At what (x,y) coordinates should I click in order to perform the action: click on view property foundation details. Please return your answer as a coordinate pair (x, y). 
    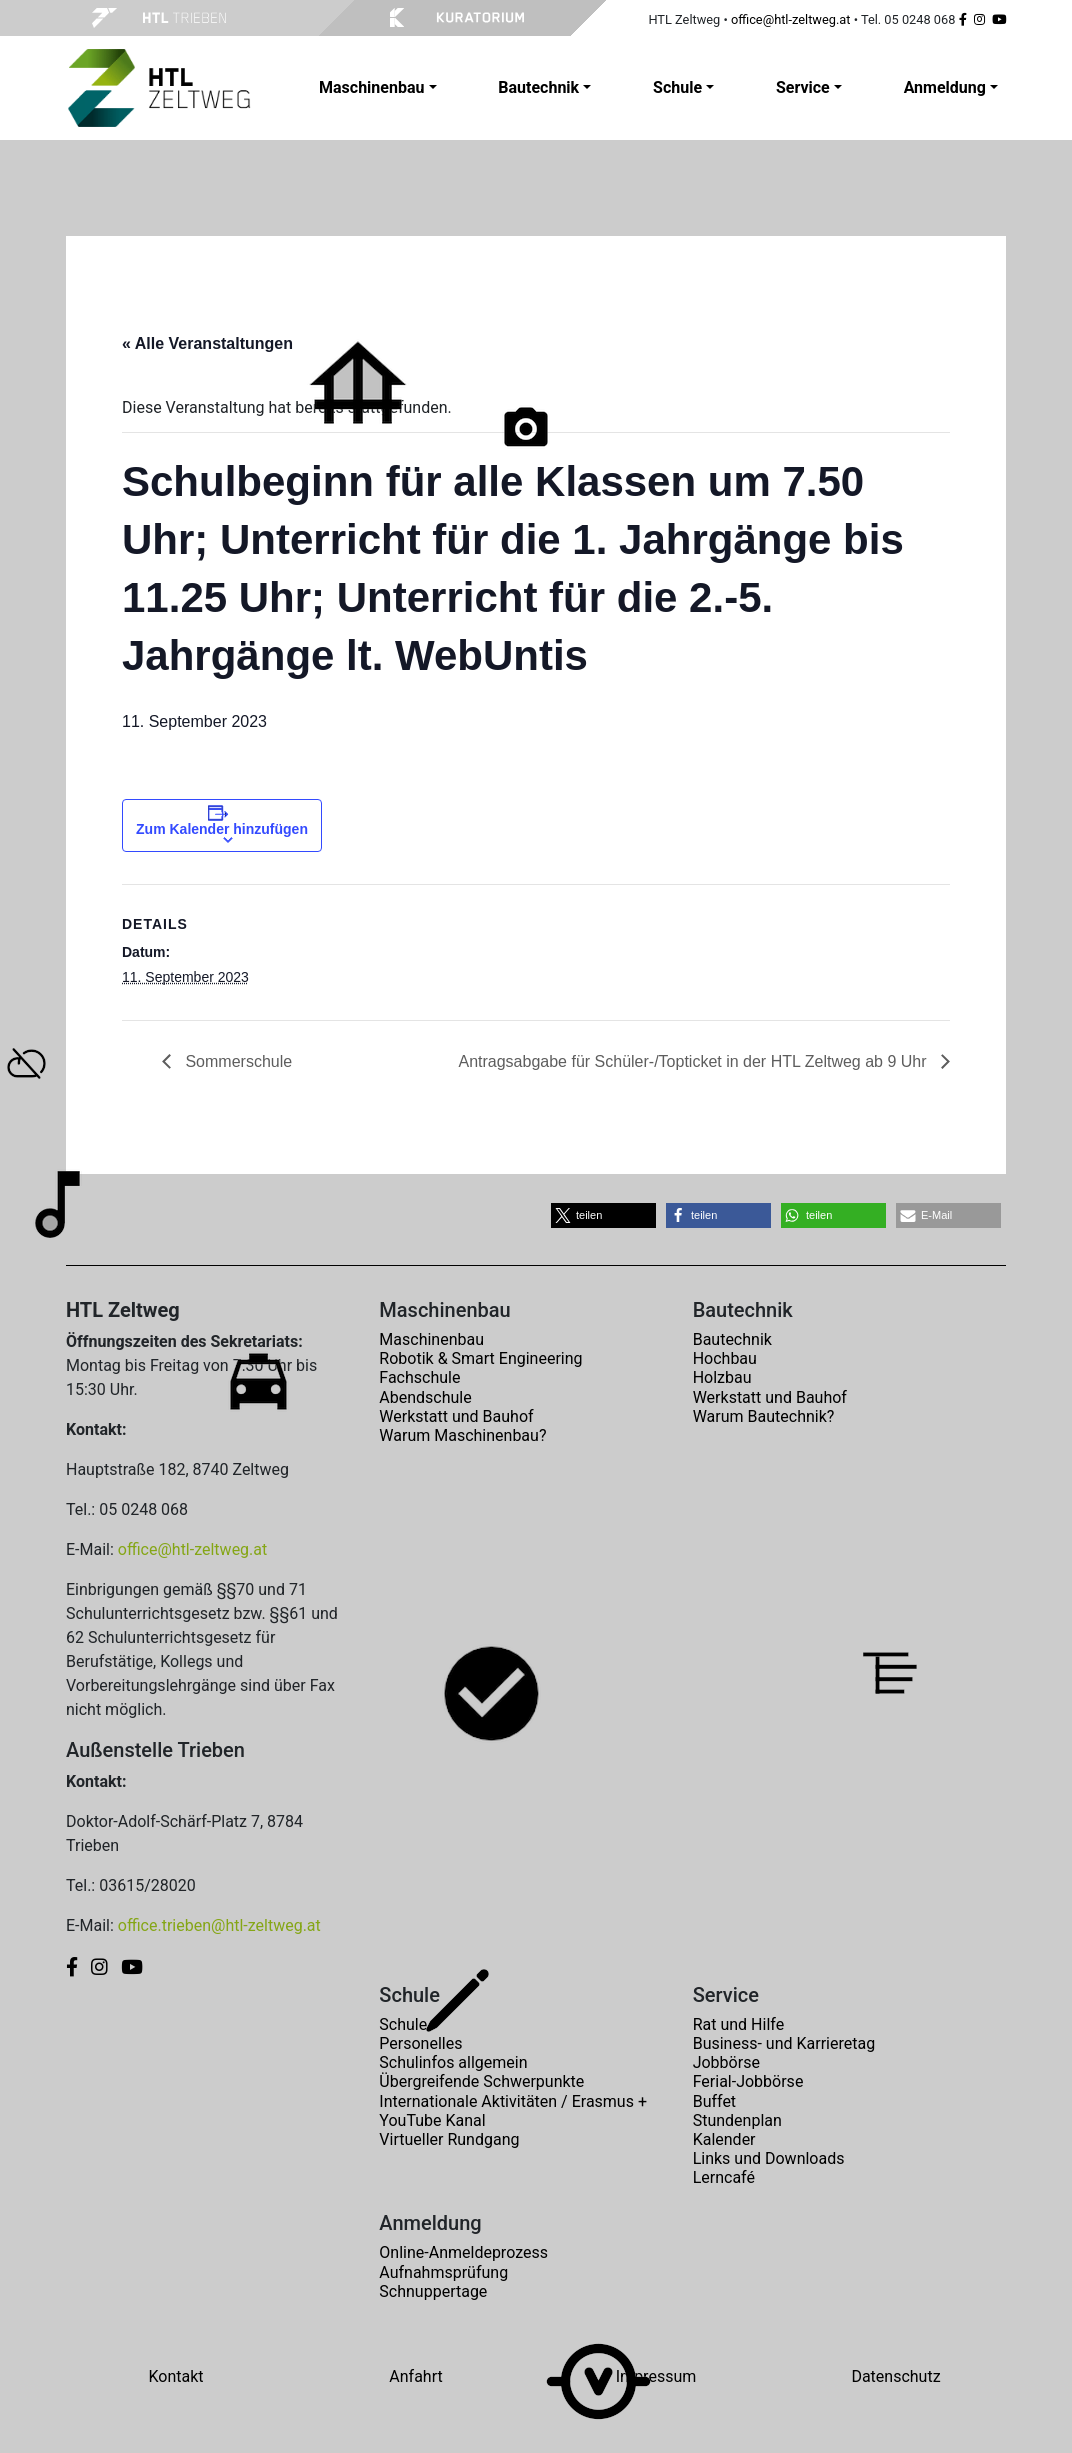
    Looking at the image, I should click on (358, 385).